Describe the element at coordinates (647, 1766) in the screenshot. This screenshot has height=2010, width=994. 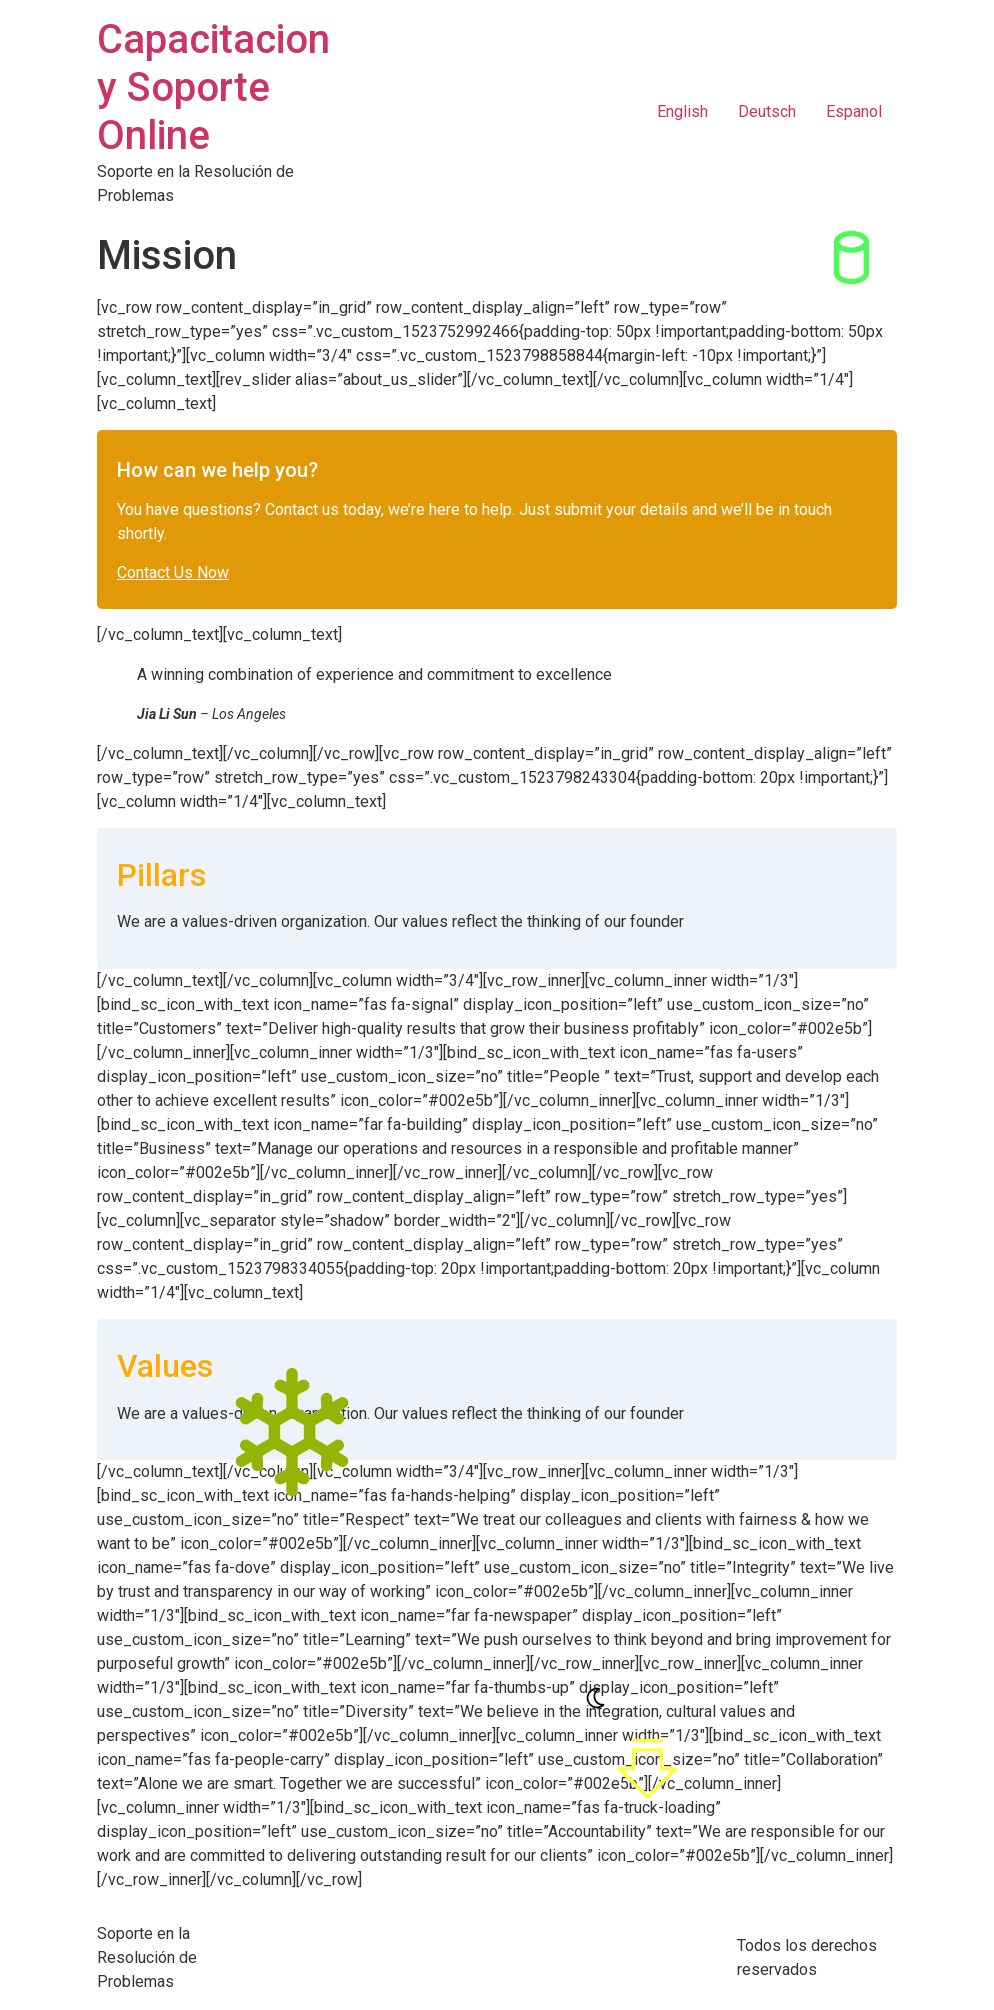
I see `download a file or content` at that location.